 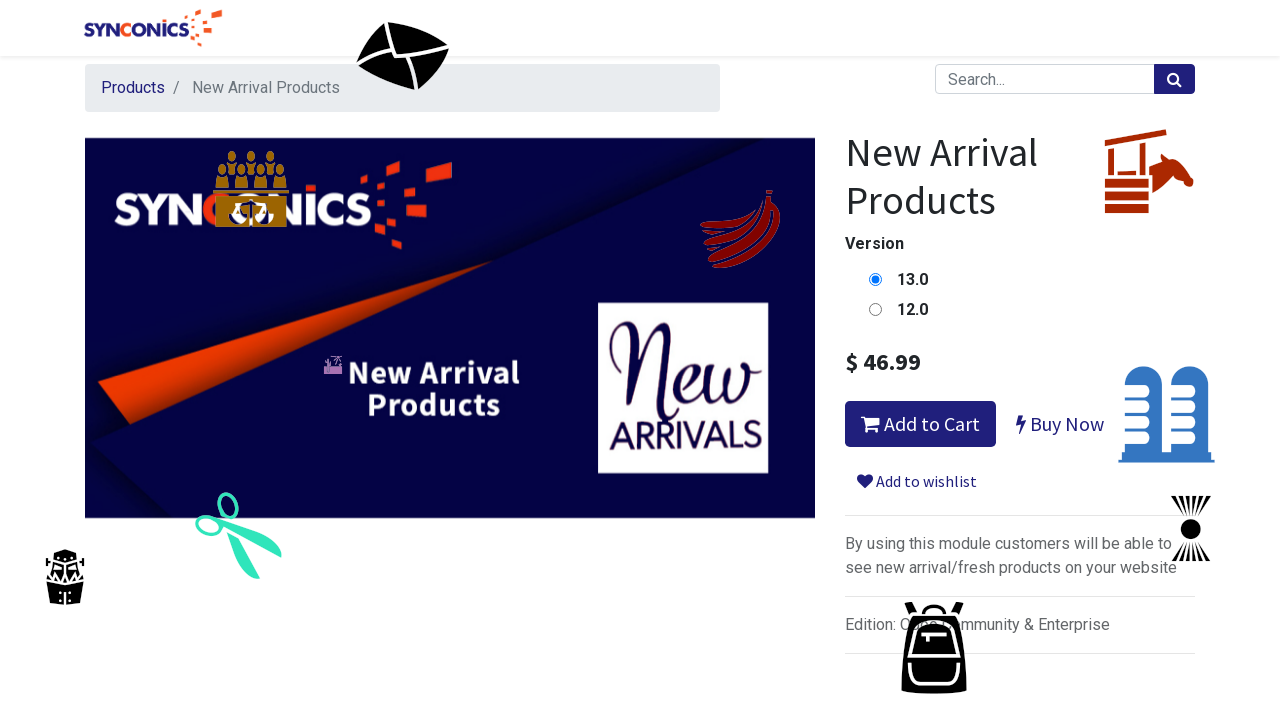 I want to click on indicates desert or arid climate zone, so click(x=333, y=365).